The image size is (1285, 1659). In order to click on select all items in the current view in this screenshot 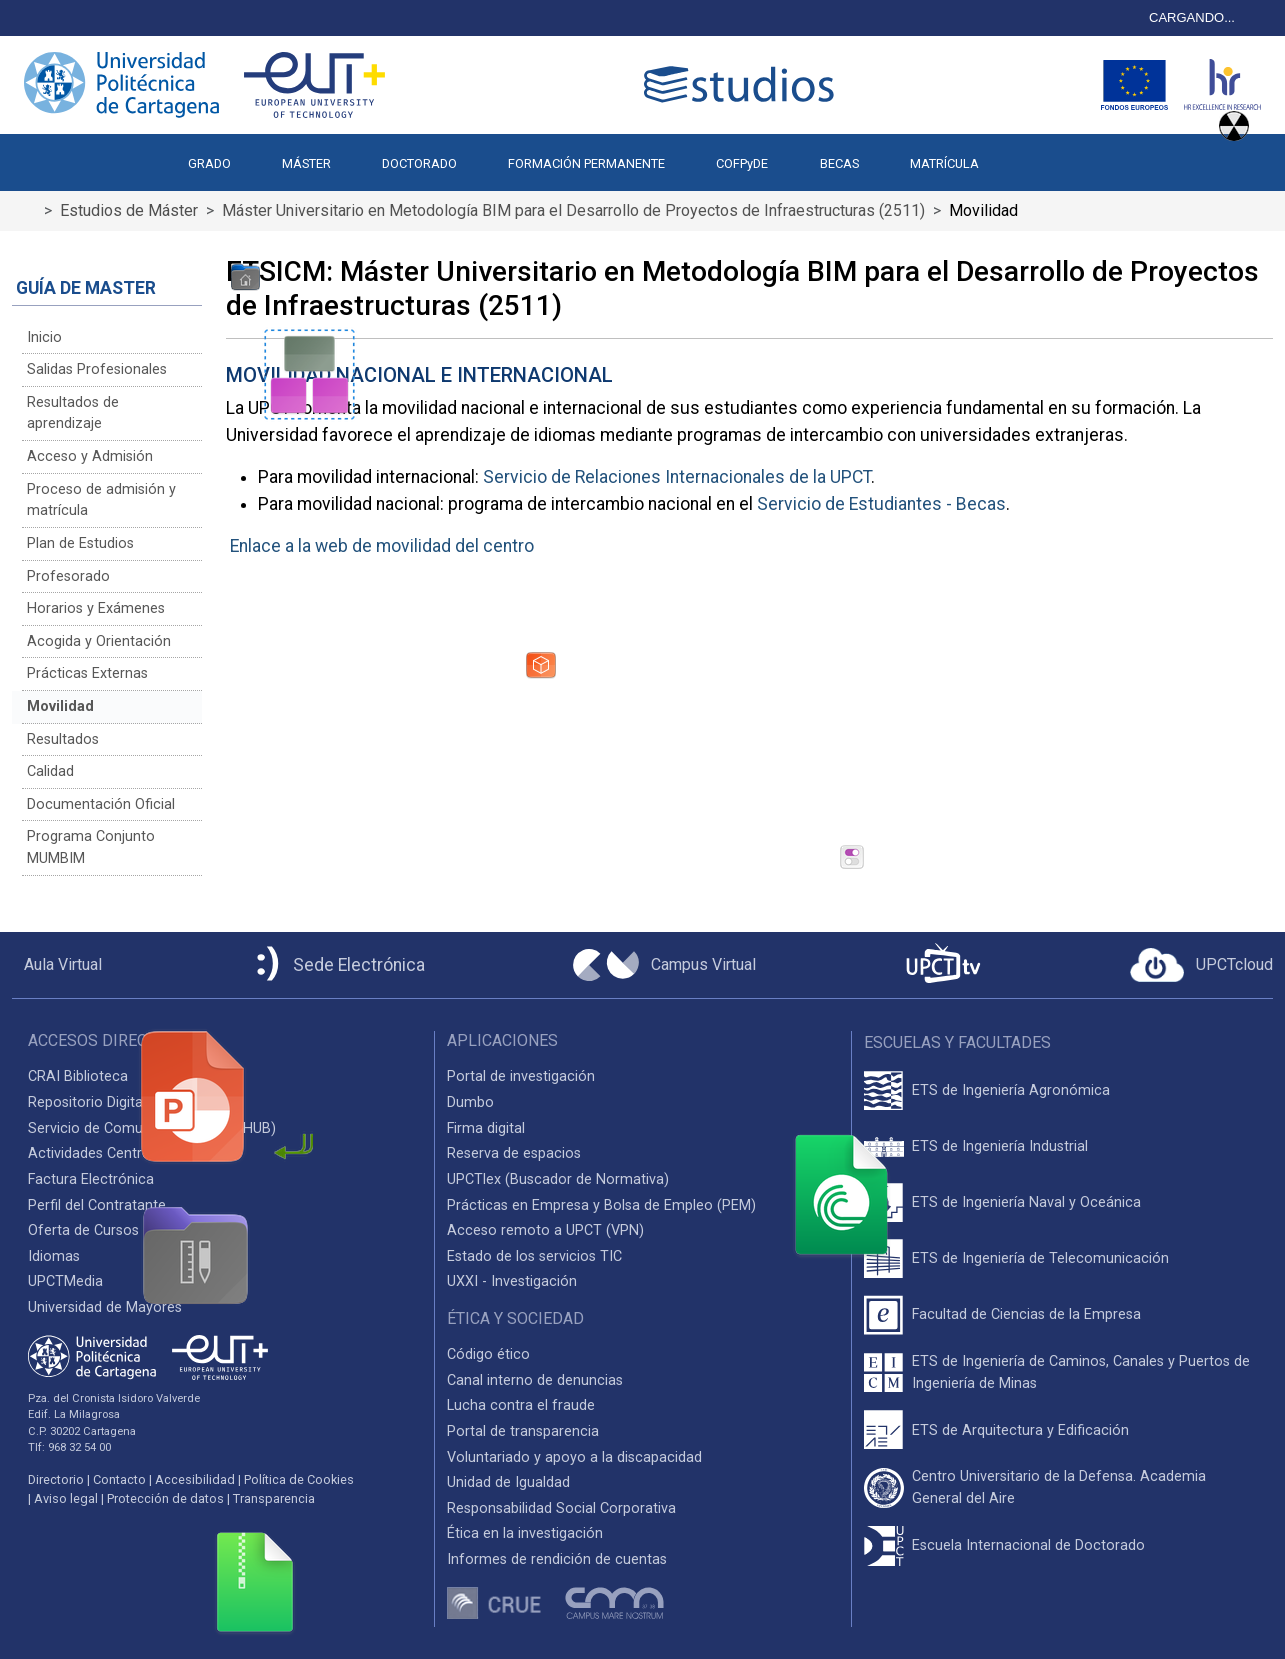, I will do `click(309, 374)`.